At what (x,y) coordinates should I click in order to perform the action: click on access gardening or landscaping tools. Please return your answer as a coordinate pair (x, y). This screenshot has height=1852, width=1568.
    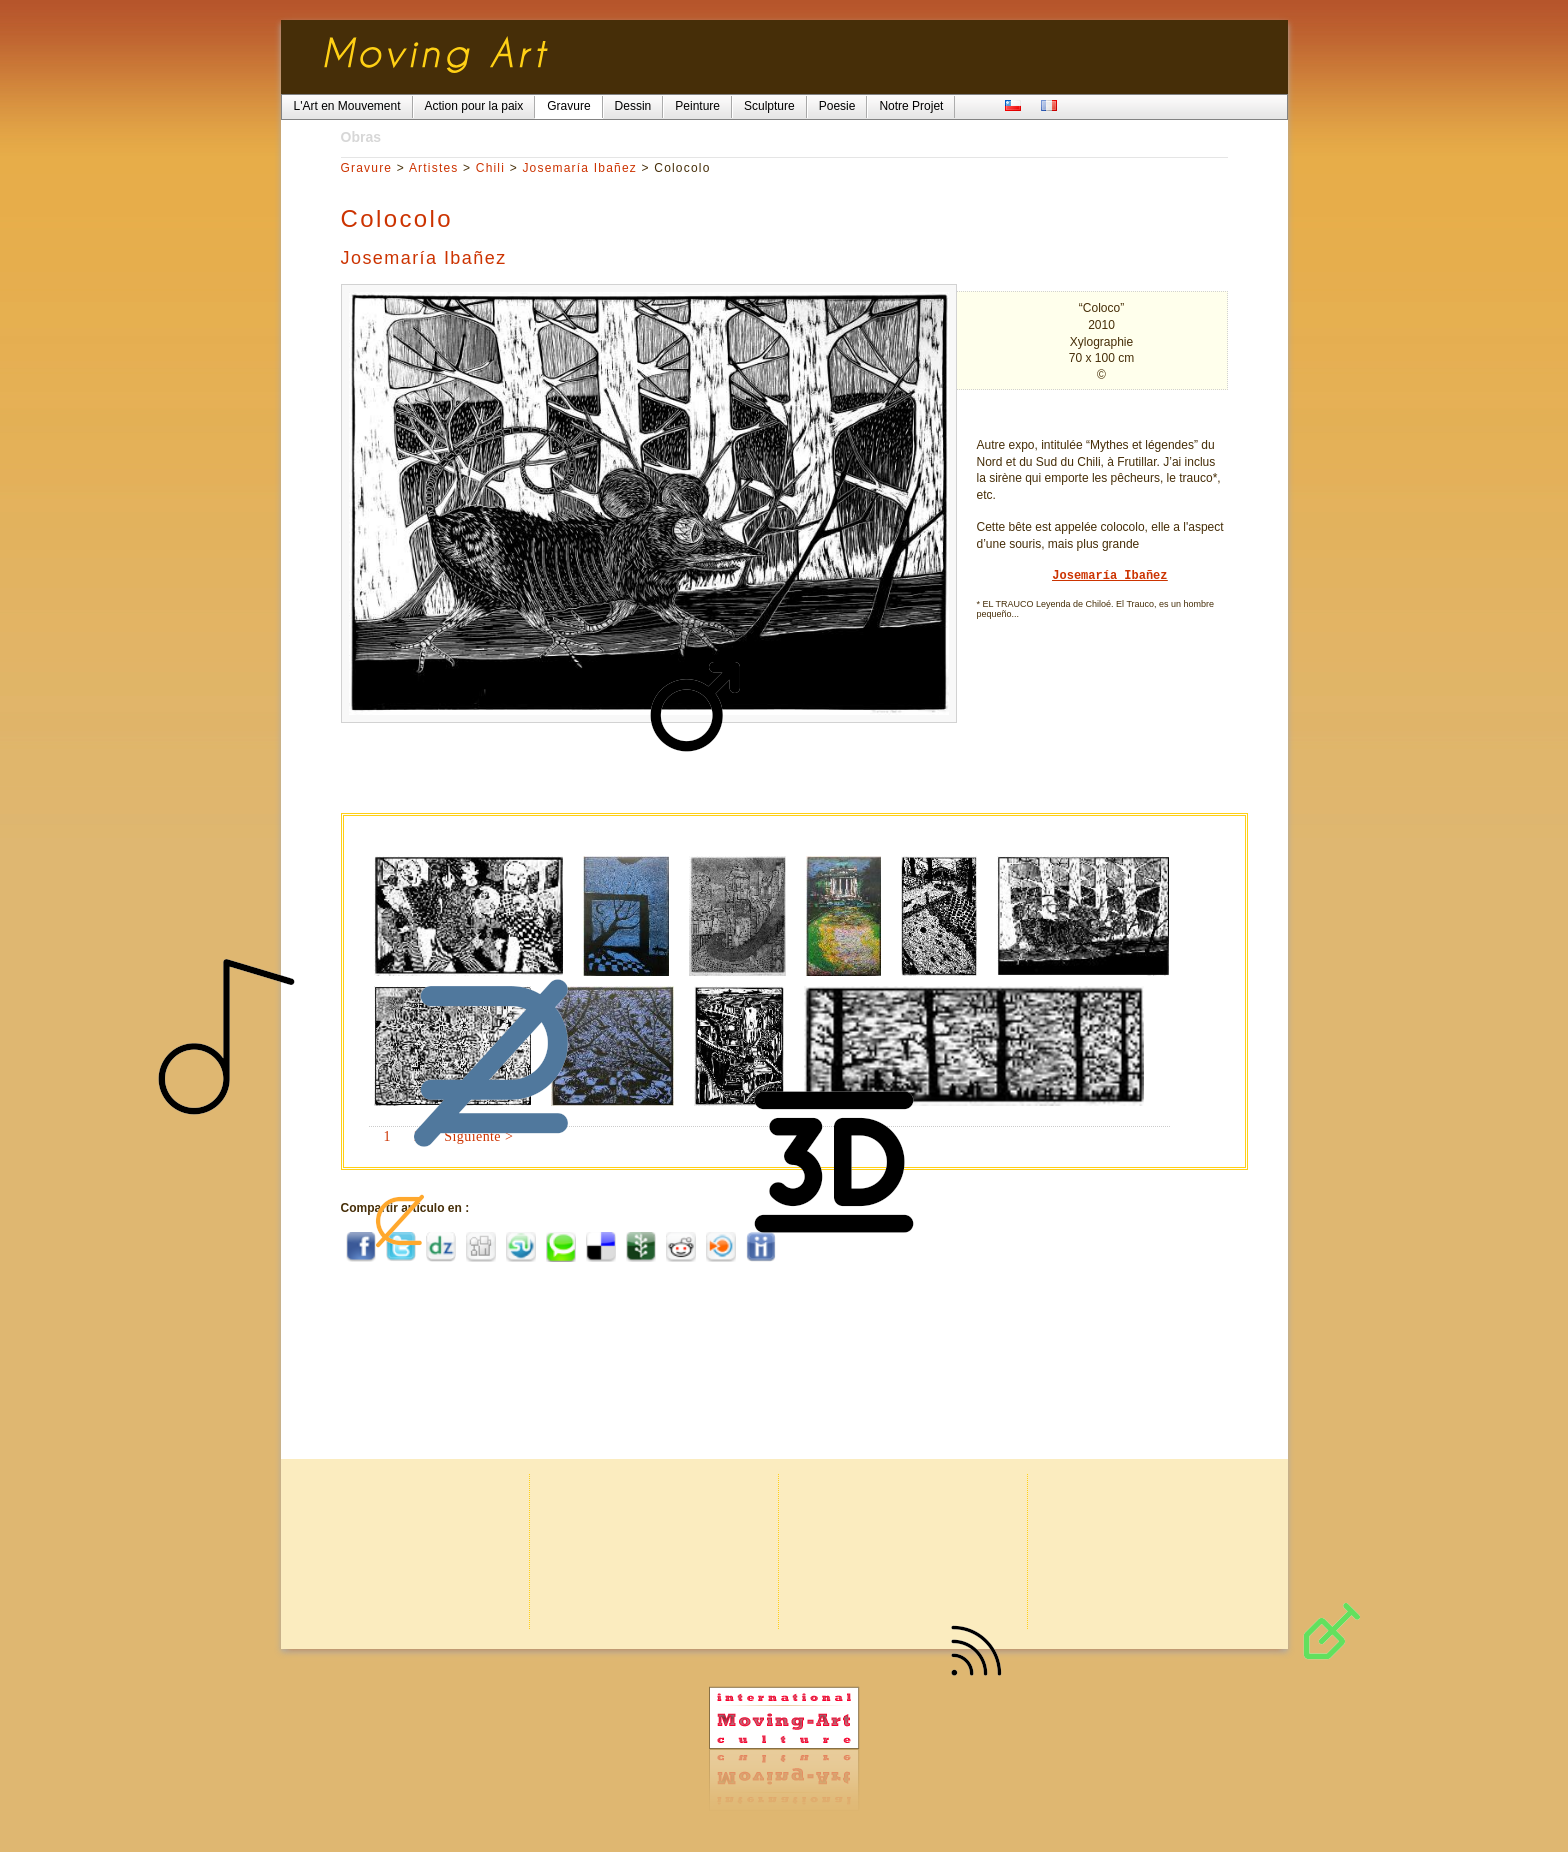
    Looking at the image, I should click on (1331, 1632).